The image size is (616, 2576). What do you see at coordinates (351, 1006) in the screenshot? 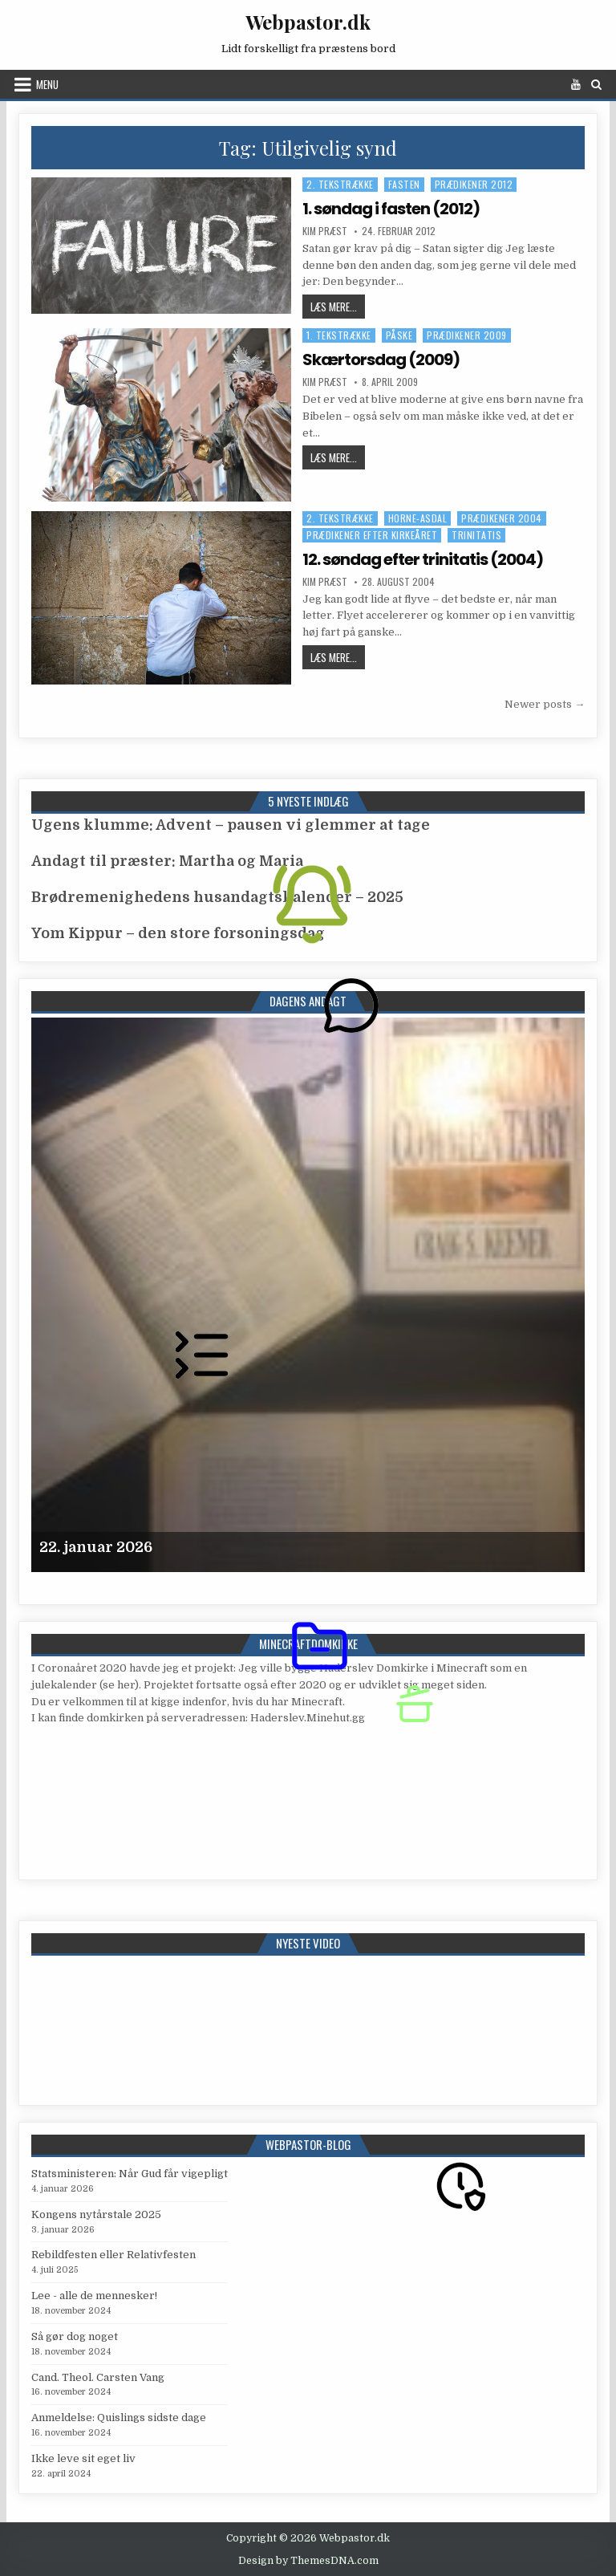
I see `open chat or messaging` at bounding box center [351, 1006].